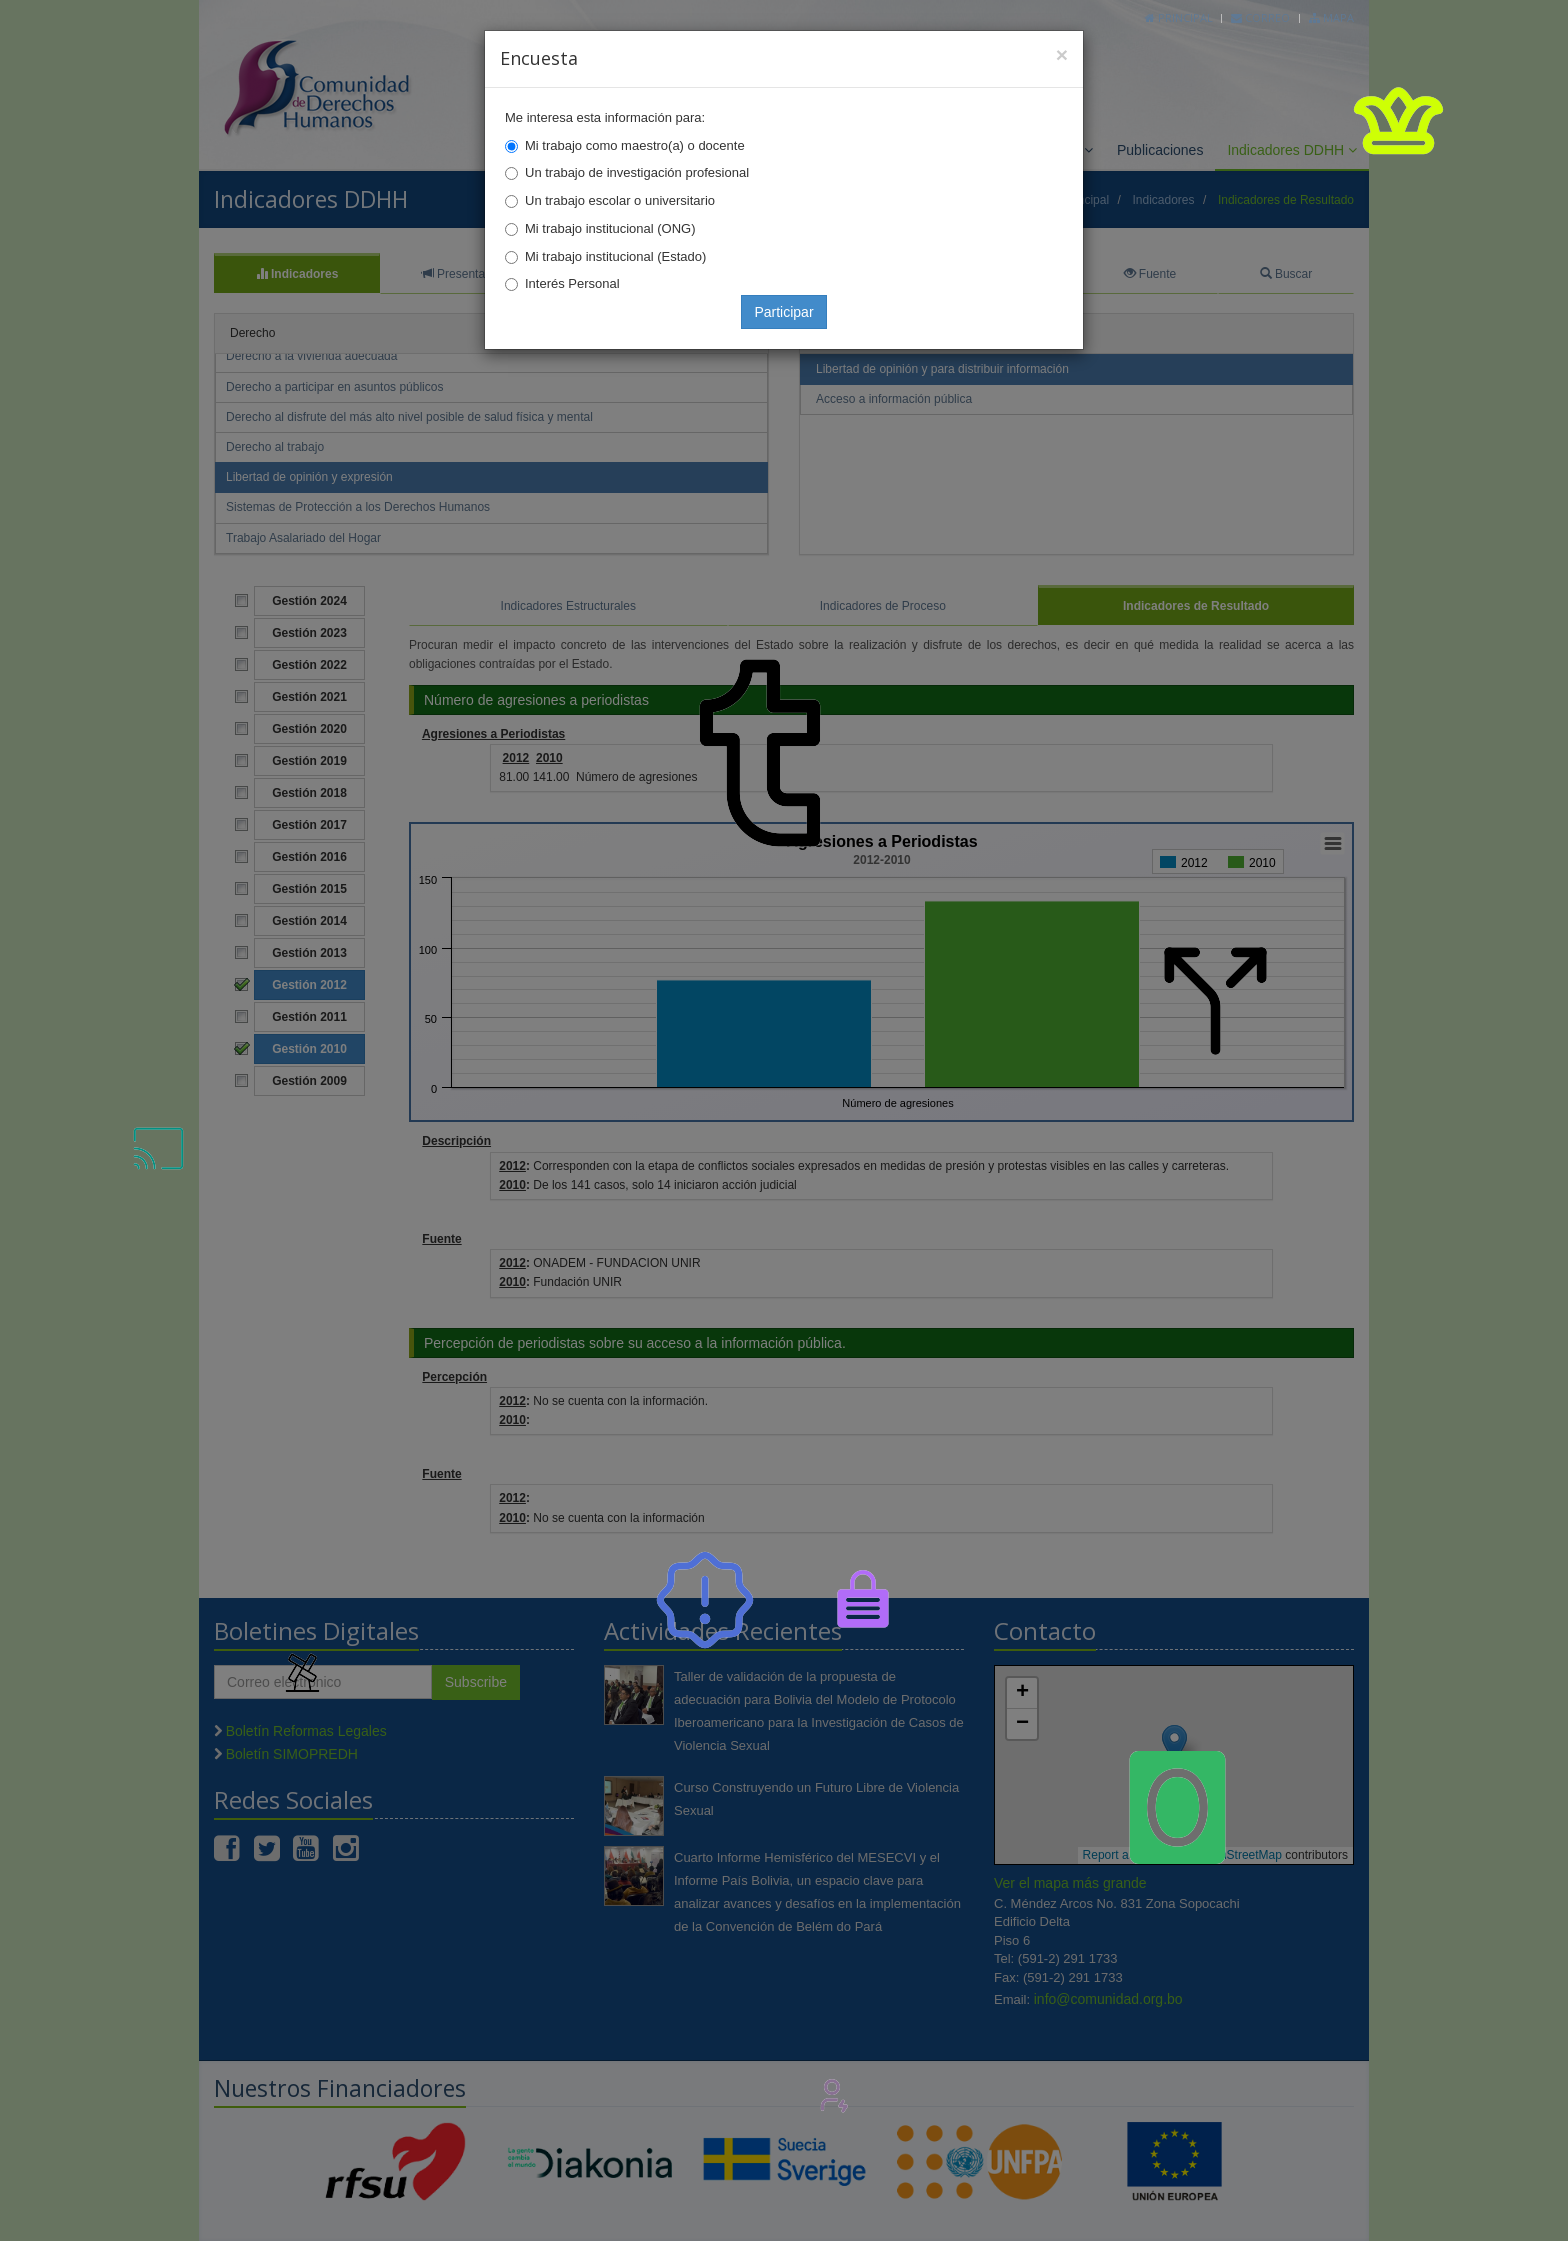  What do you see at coordinates (705, 1600) in the screenshot?
I see `indicates a warning or alert requiring attention` at bounding box center [705, 1600].